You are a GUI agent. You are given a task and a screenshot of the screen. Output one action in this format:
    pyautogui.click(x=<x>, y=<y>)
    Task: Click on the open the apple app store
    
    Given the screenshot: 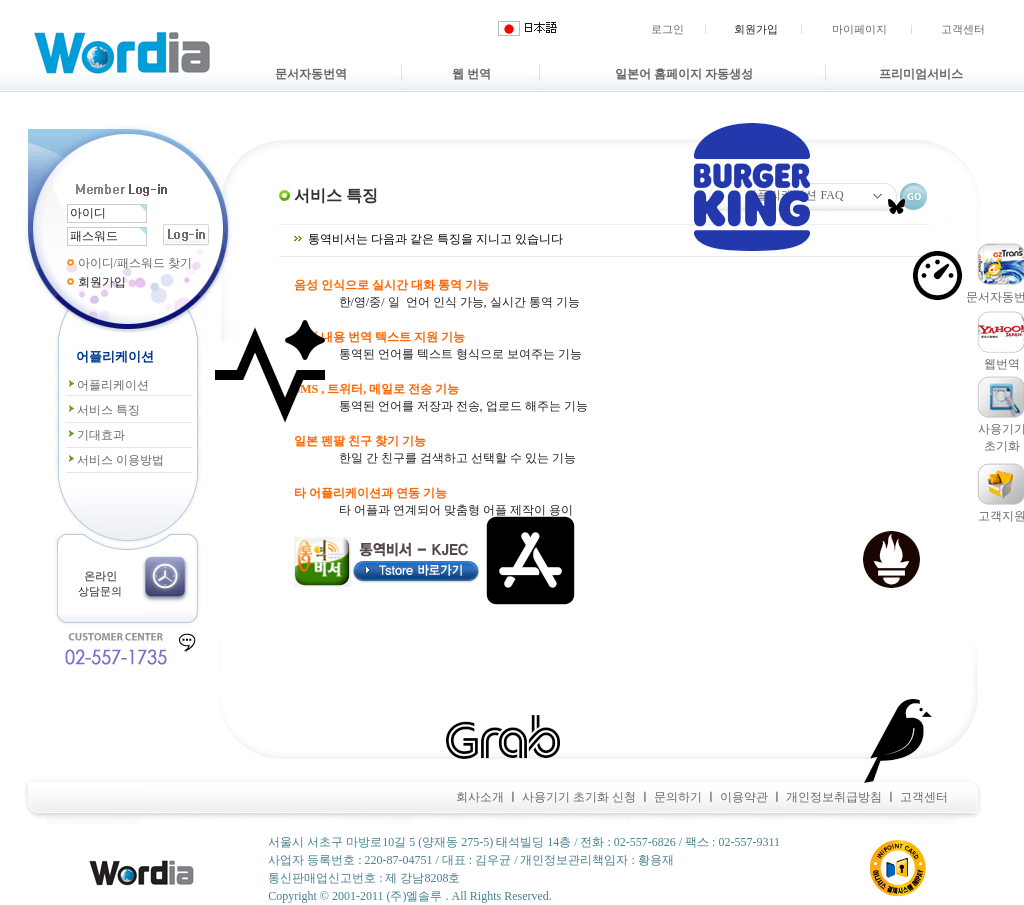 What is the action you would take?
    pyautogui.click(x=530, y=560)
    